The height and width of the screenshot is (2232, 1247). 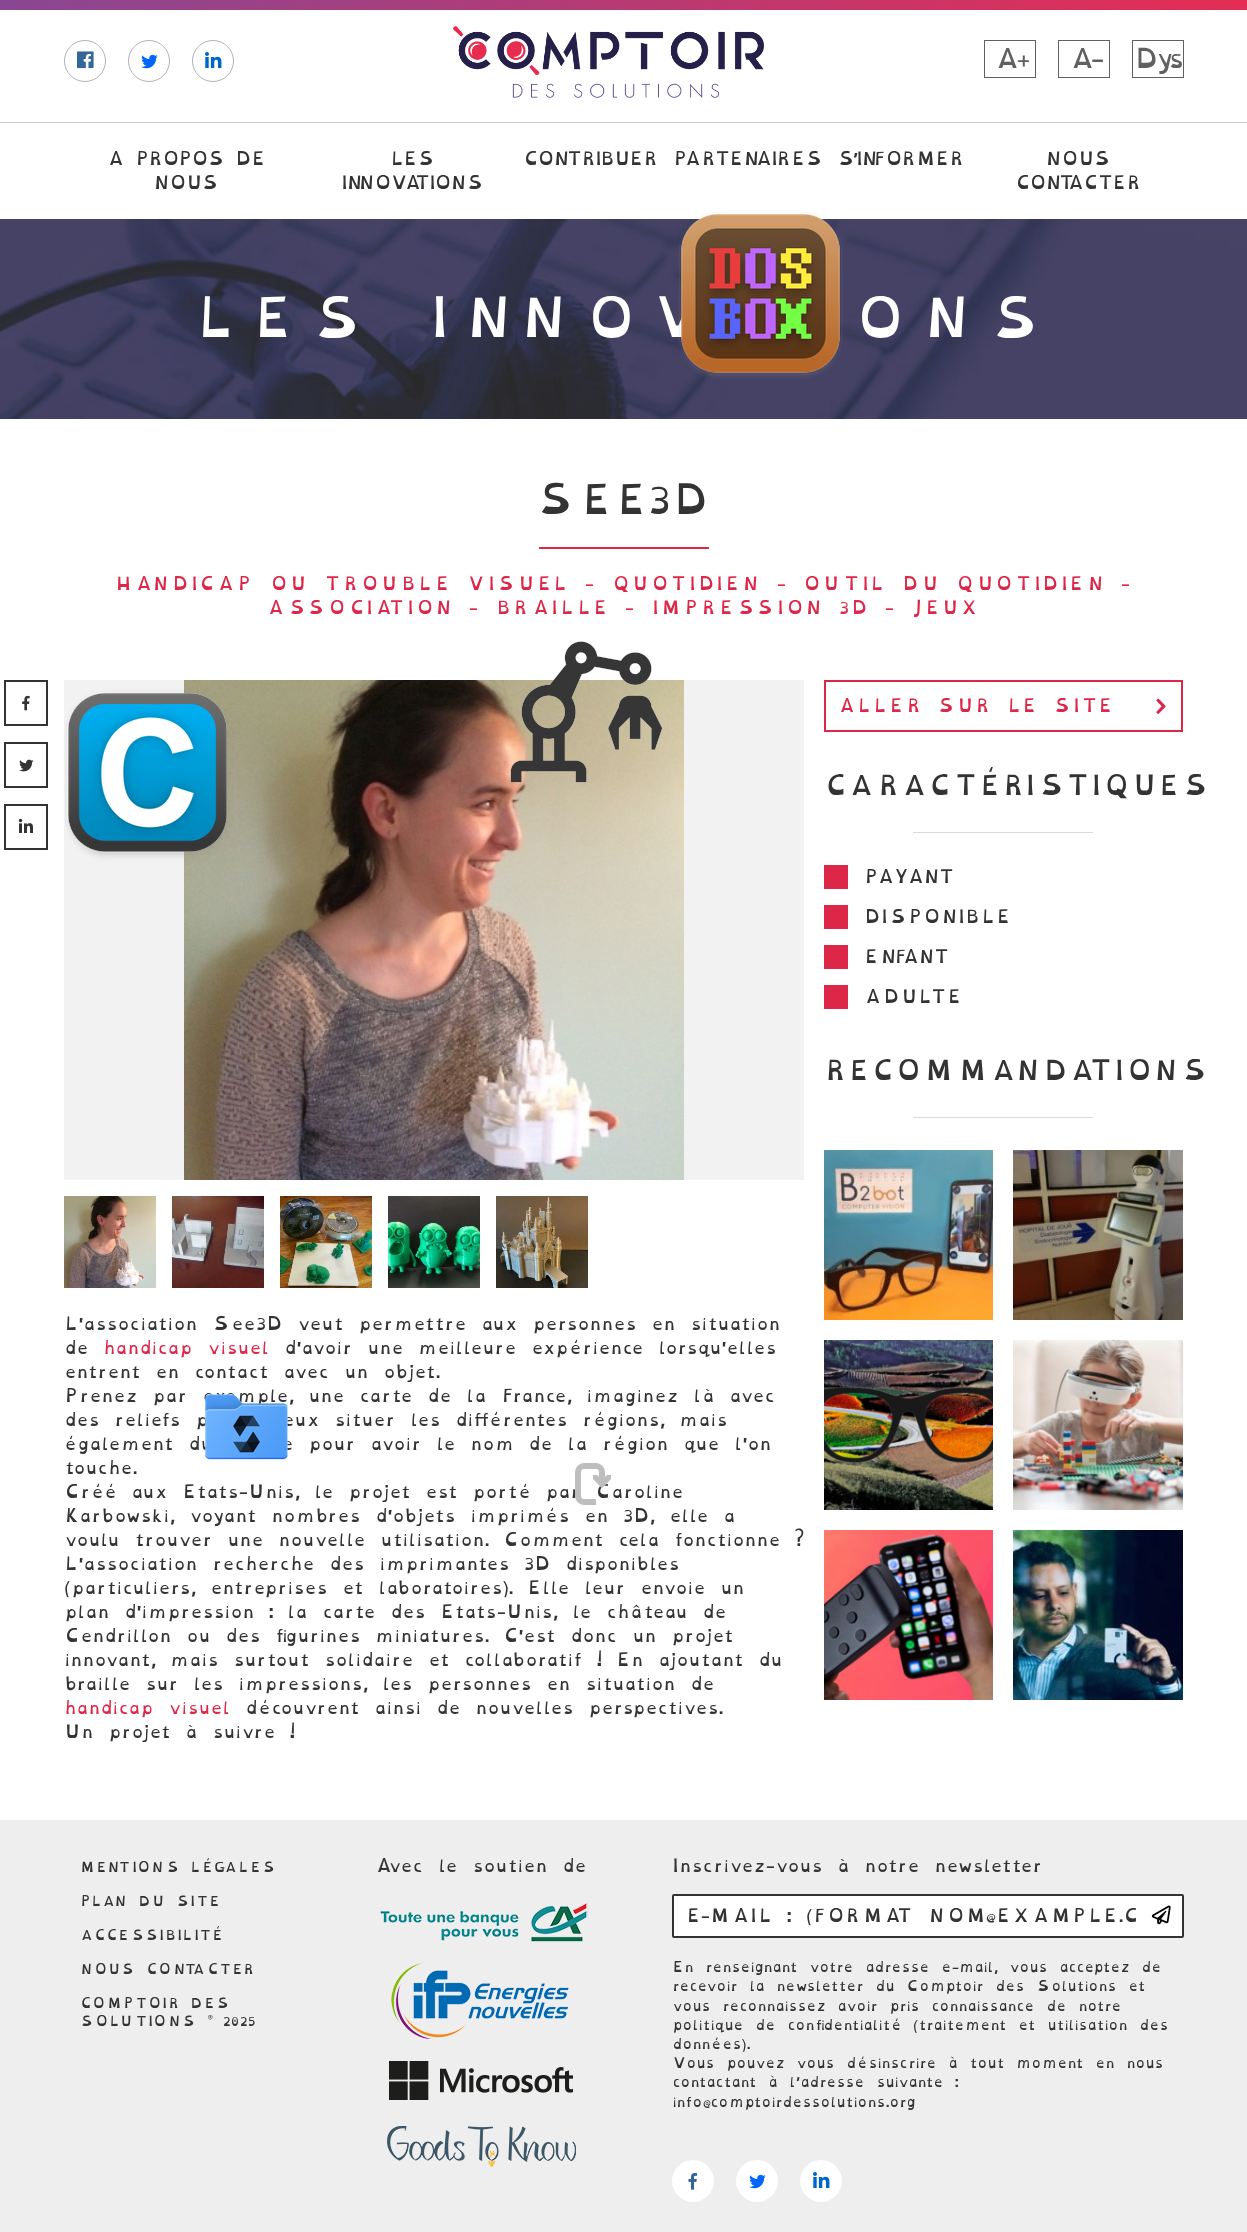 What do you see at coordinates (590, 1484) in the screenshot?
I see `toggle text wrapping in a document or view` at bounding box center [590, 1484].